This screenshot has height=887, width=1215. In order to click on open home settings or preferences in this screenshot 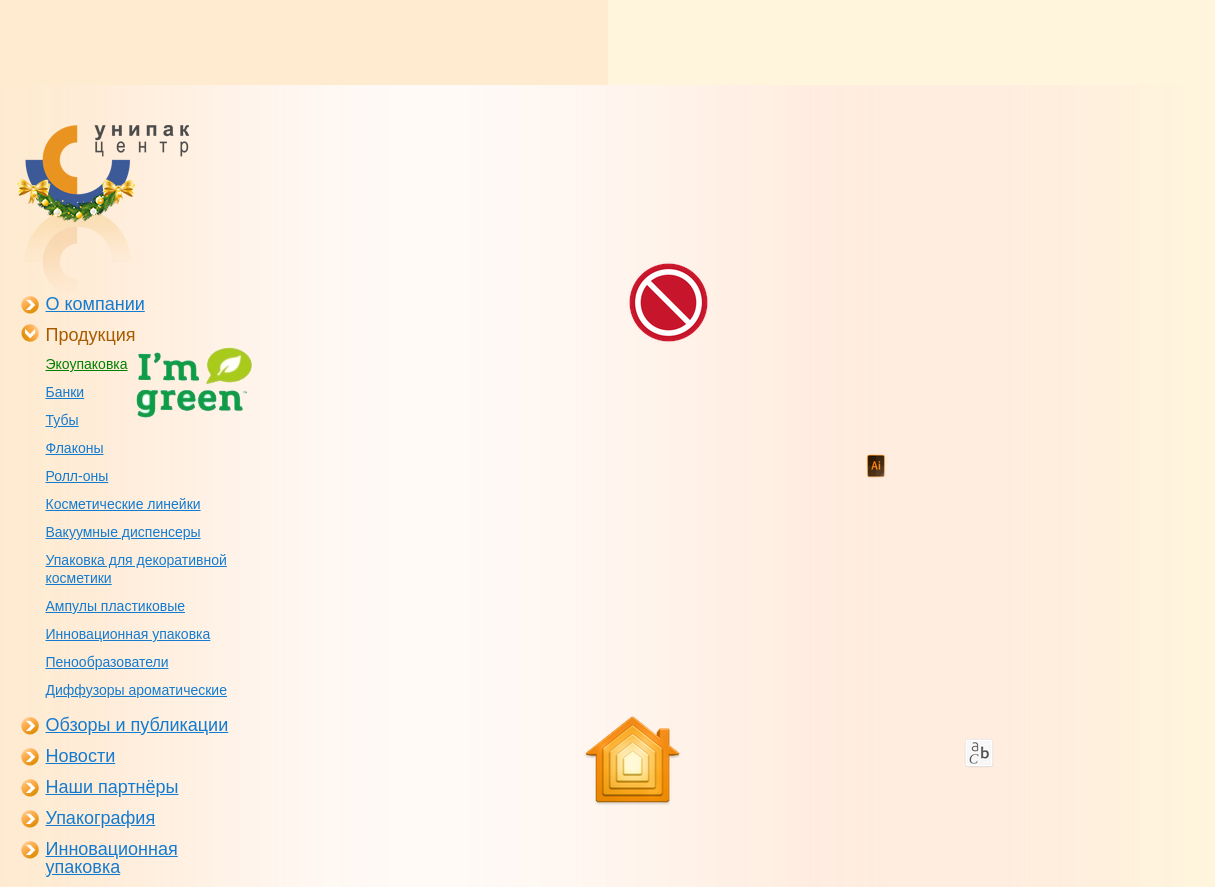, I will do `click(632, 759)`.